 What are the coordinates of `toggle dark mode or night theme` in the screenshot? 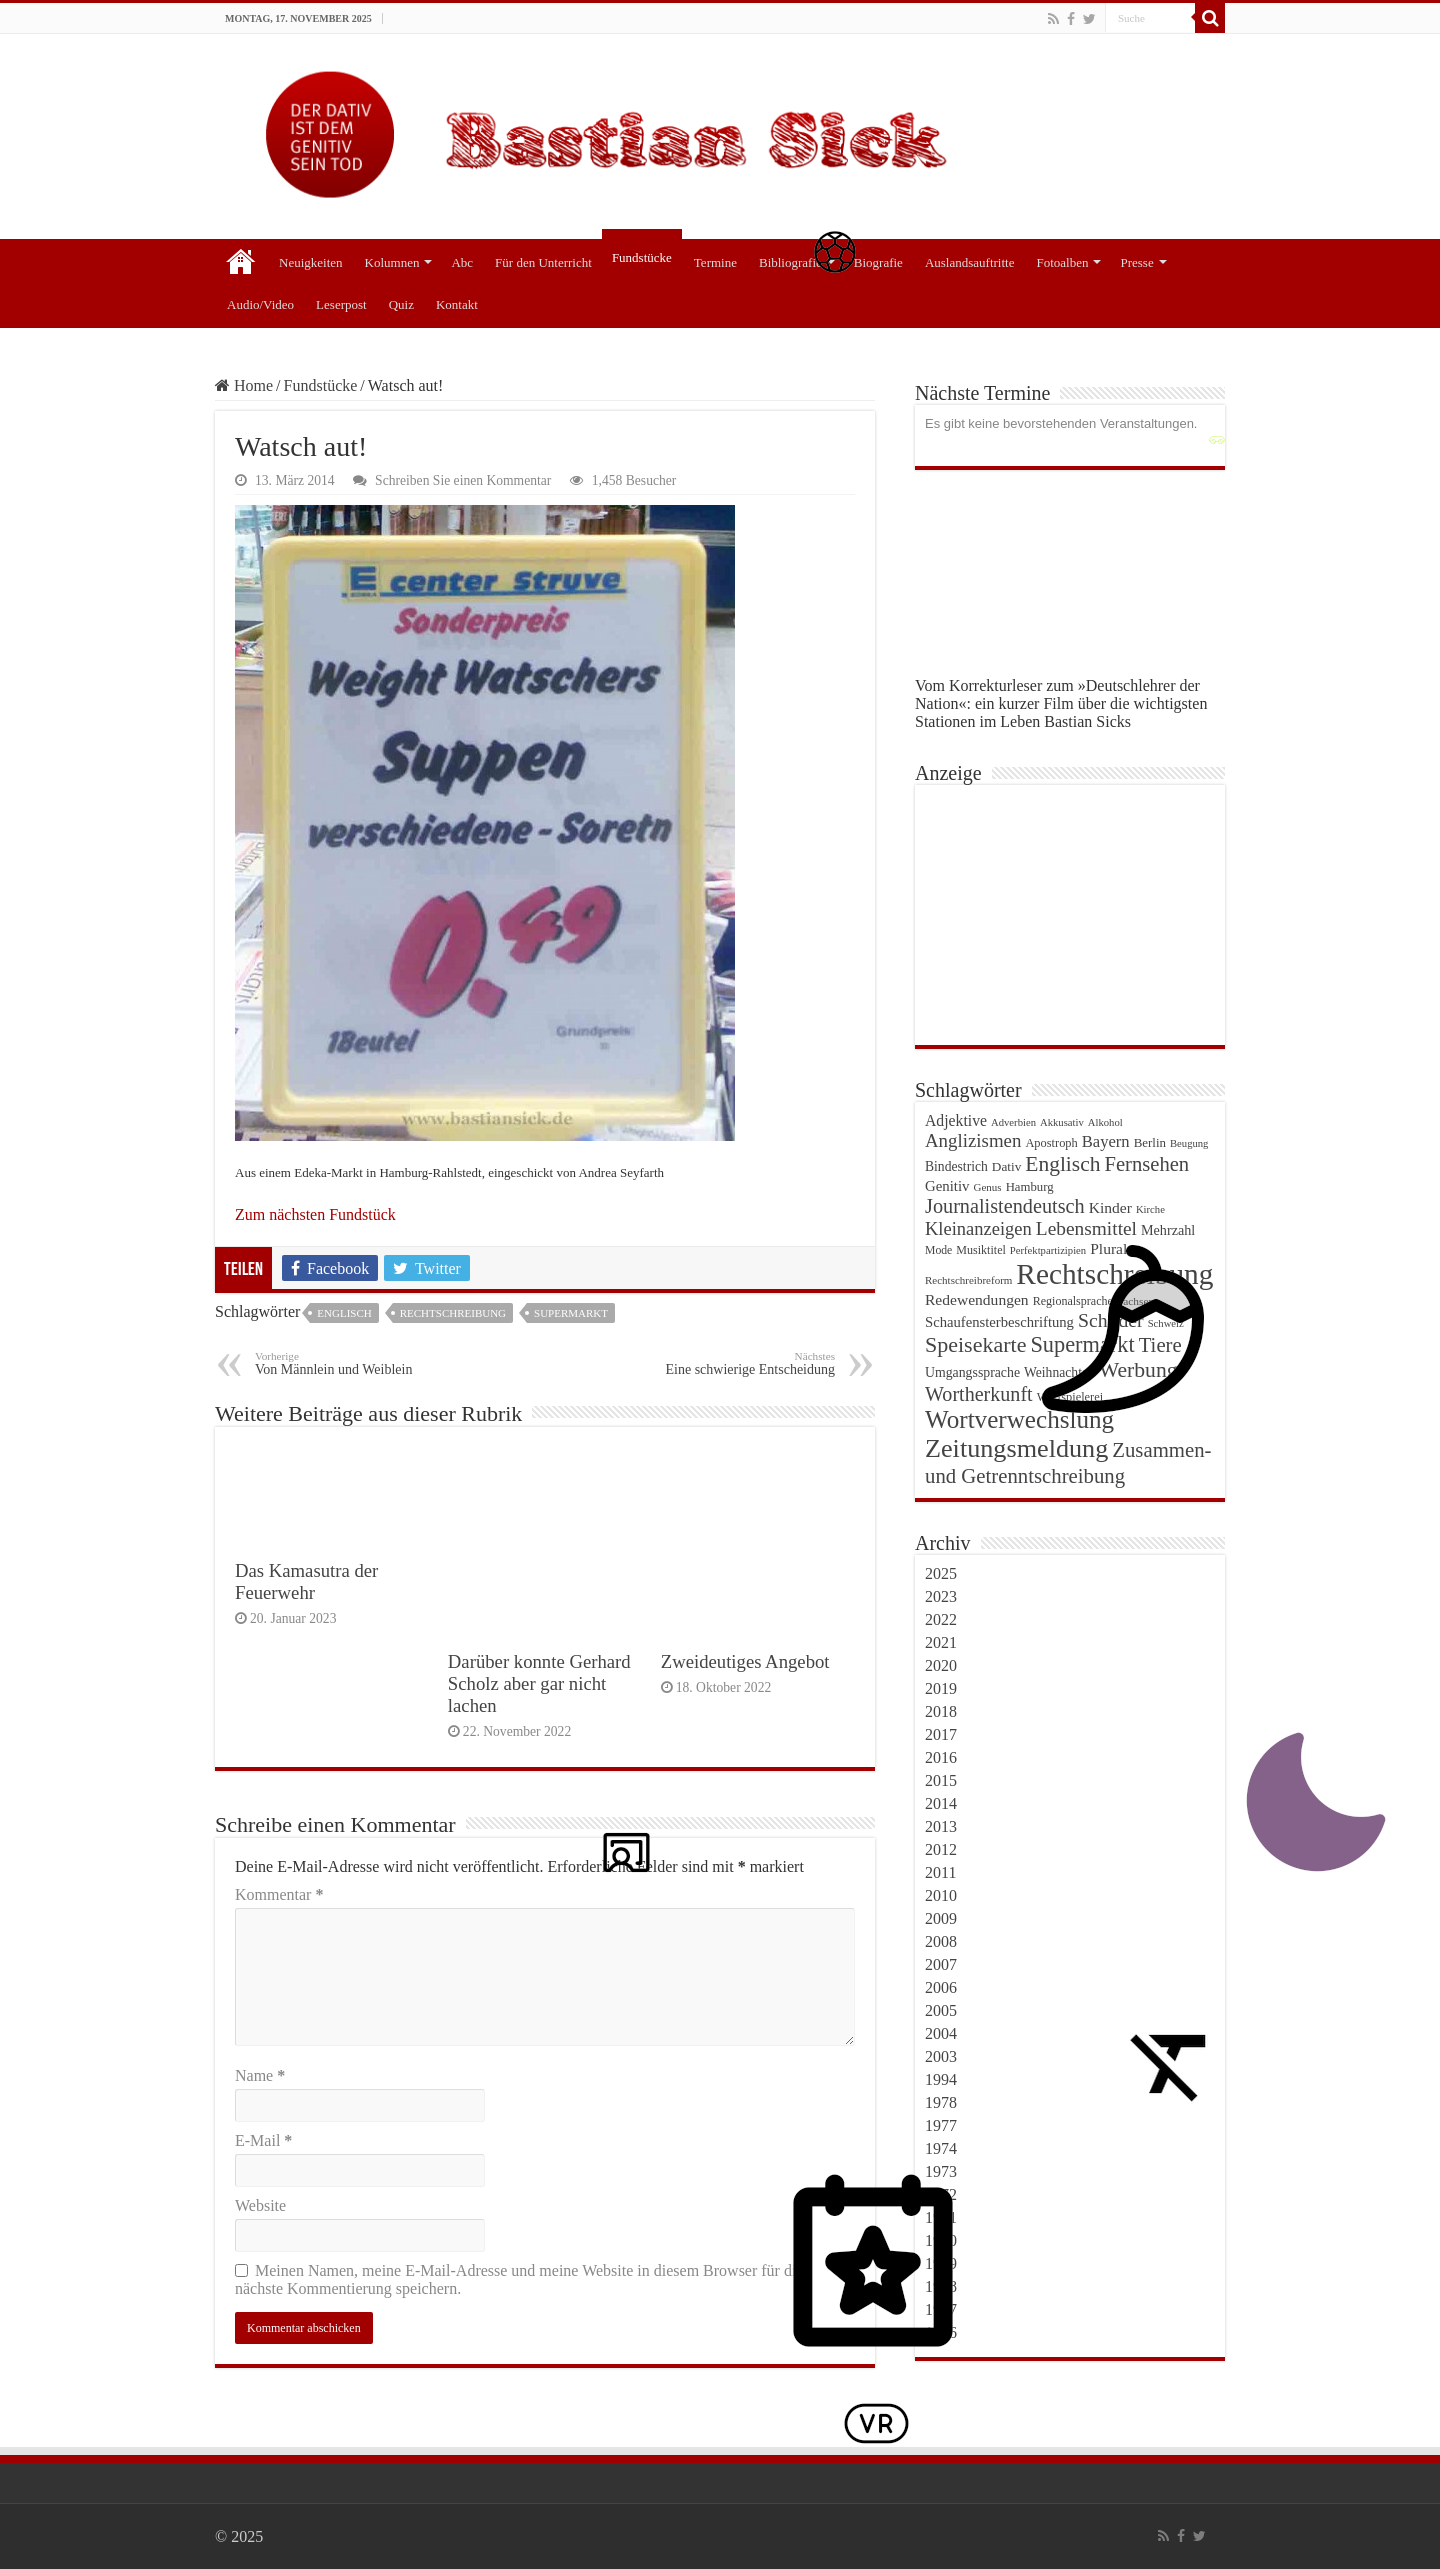 It's located at (1312, 1806).